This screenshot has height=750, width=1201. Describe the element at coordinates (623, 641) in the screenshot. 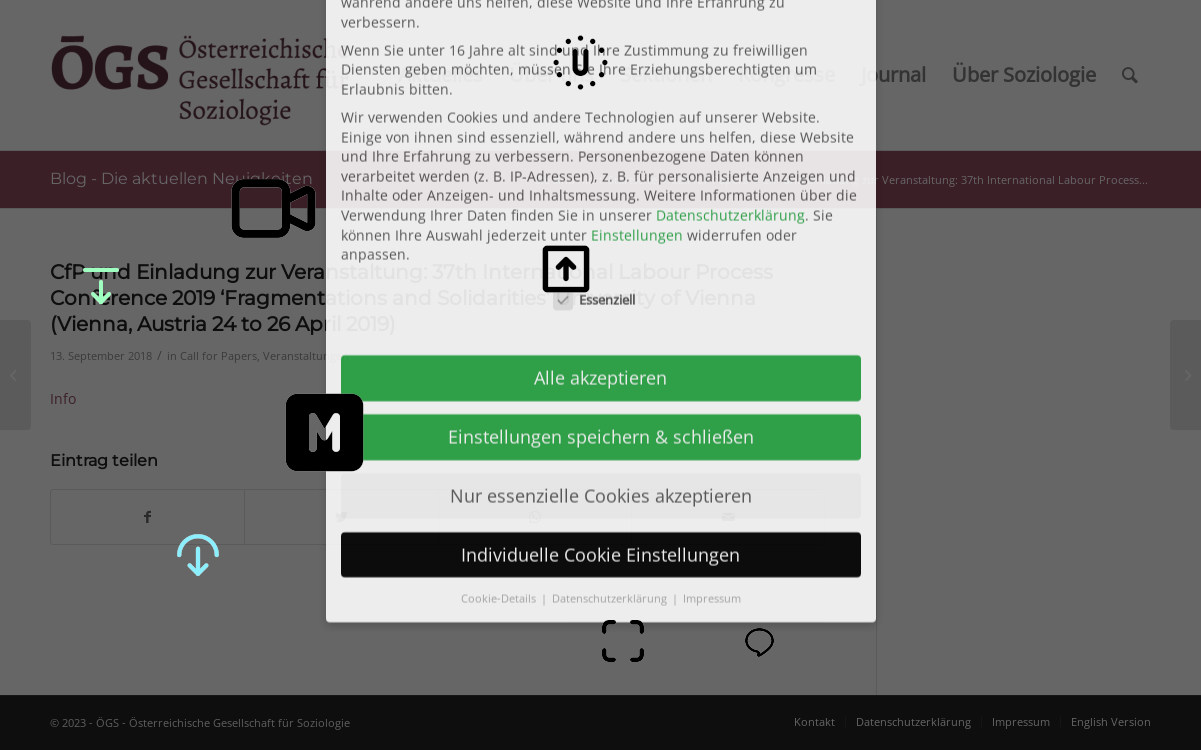

I see `crop or resize an image` at that location.